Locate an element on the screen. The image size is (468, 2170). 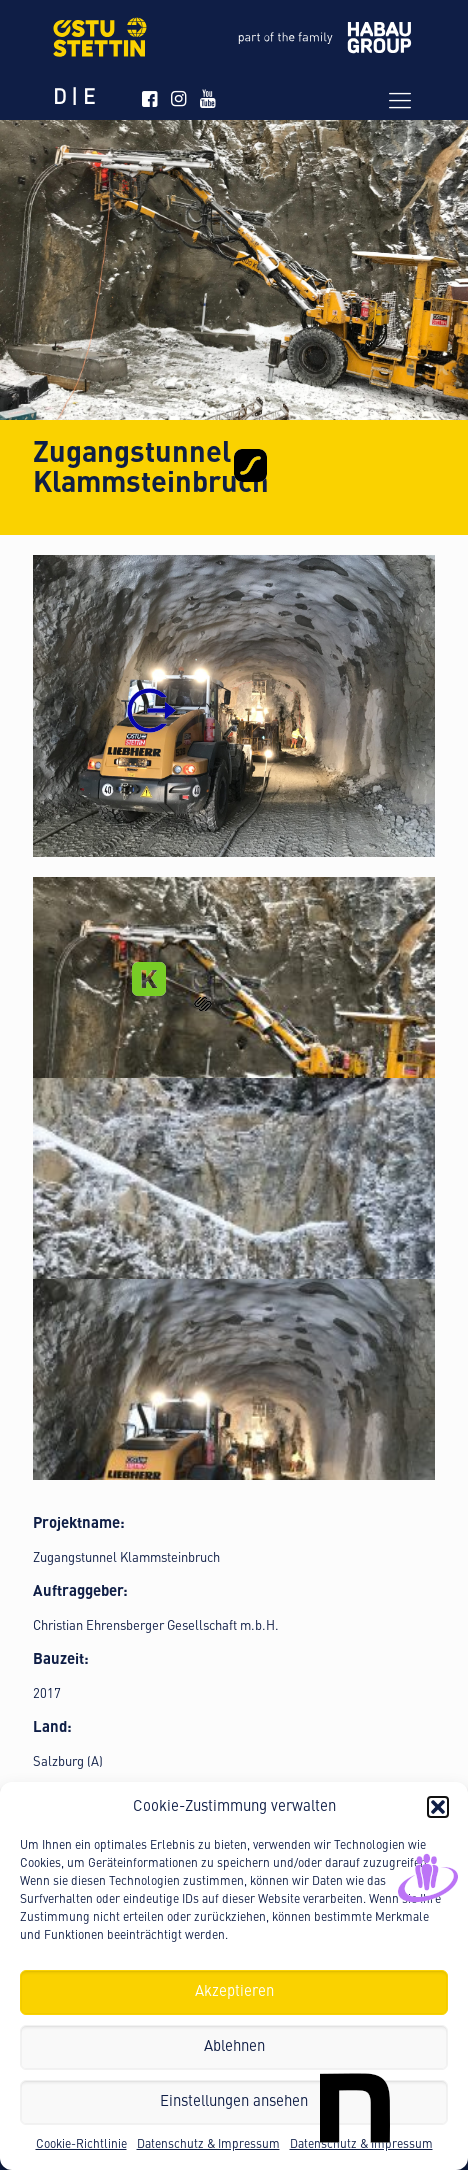
draugiem.lv social network logo is located at coordinates (428, 1878).